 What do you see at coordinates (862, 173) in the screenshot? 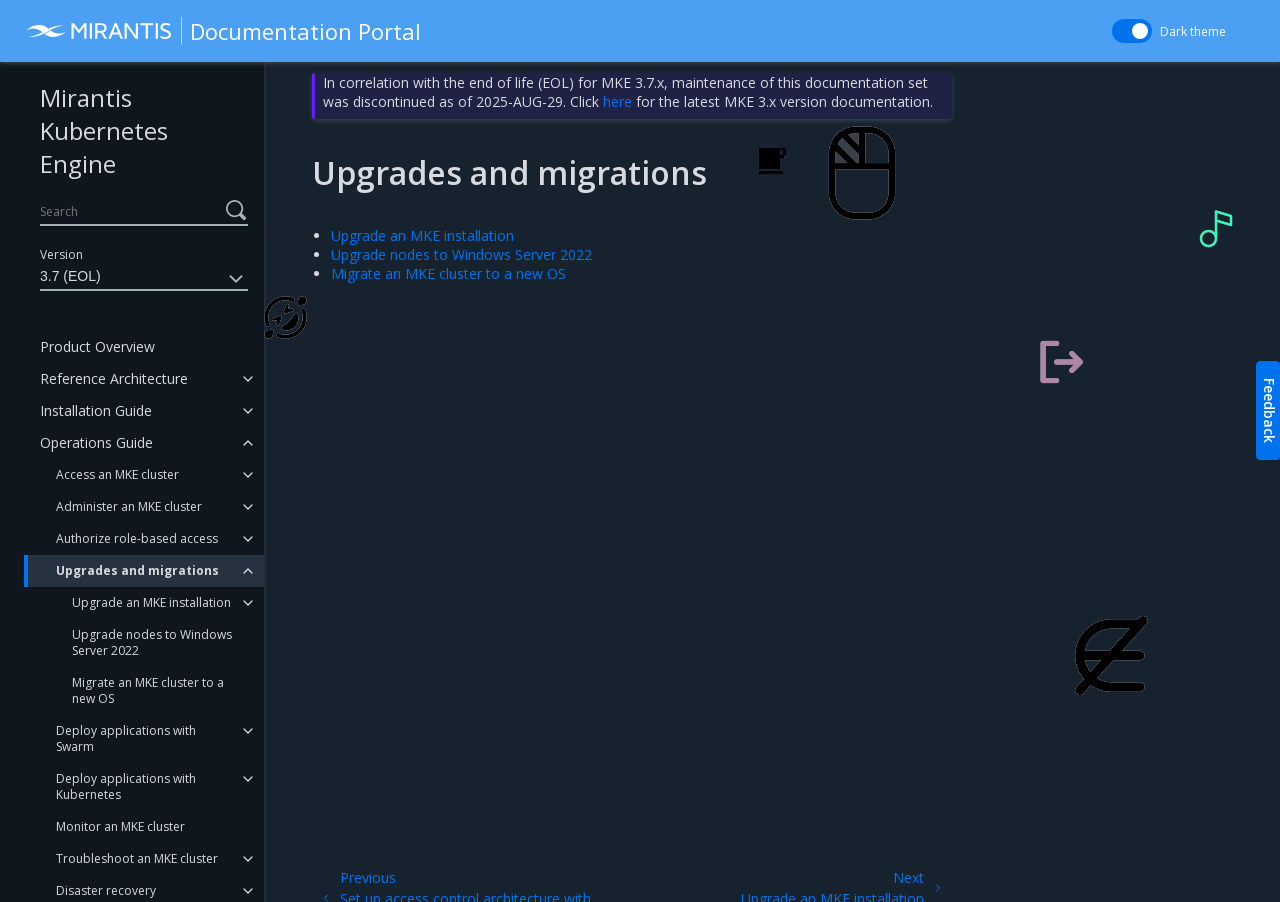
I see `left mouse button click action` at bounding box center [862, 173].